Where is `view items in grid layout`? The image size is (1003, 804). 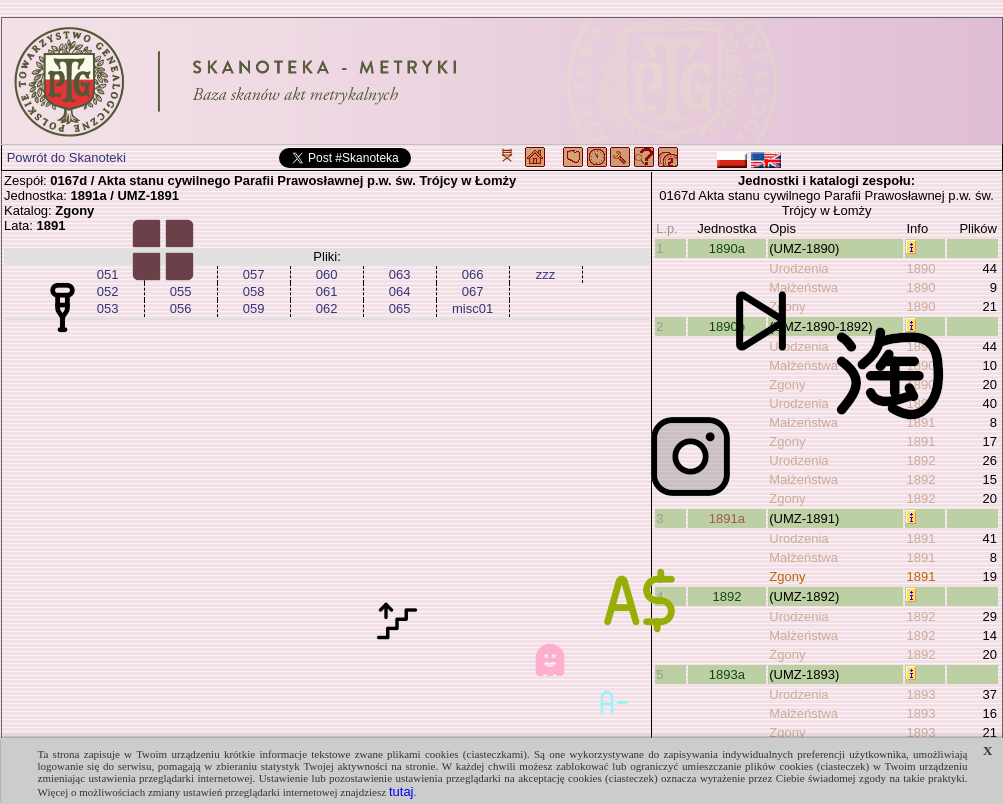
view items in grid layout is located at coordinates (163, 250).